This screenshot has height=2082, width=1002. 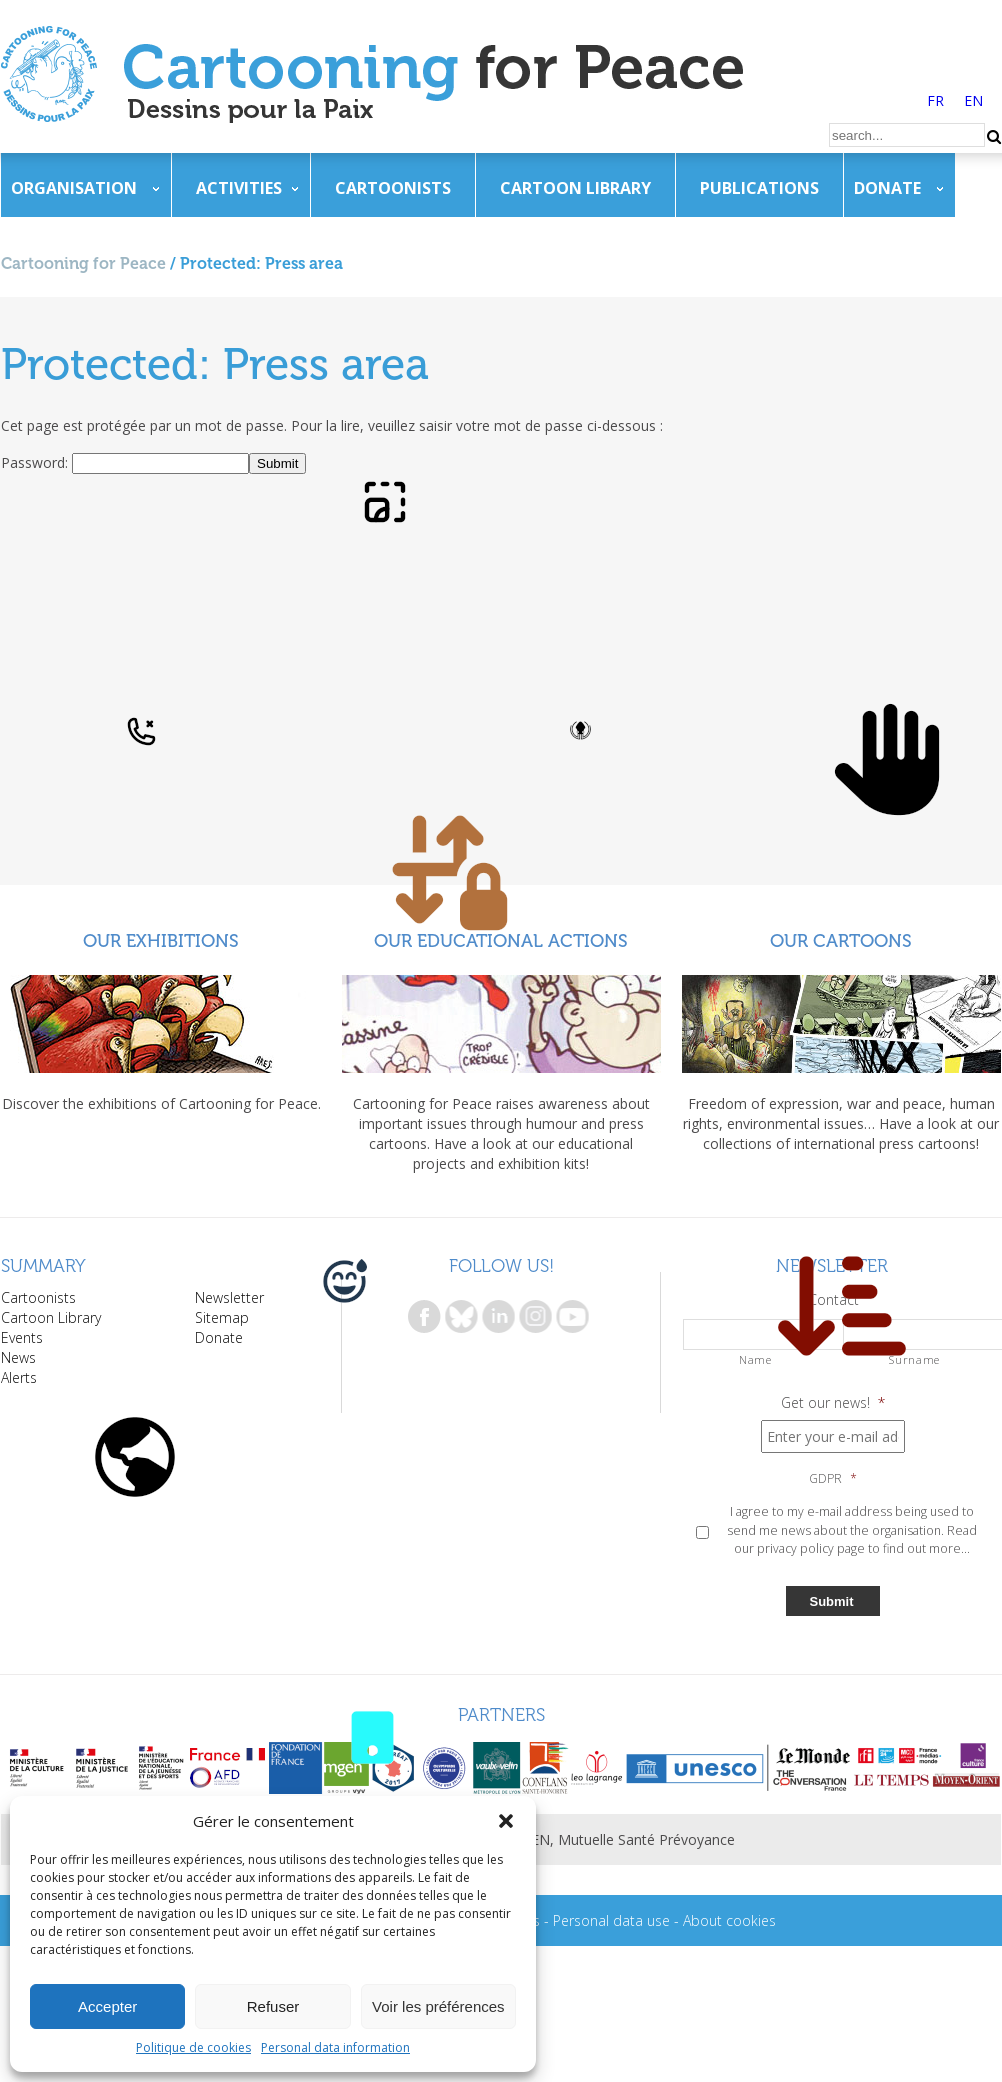 I want to click on indicates a missed phone call, so click(x=141, y=731).